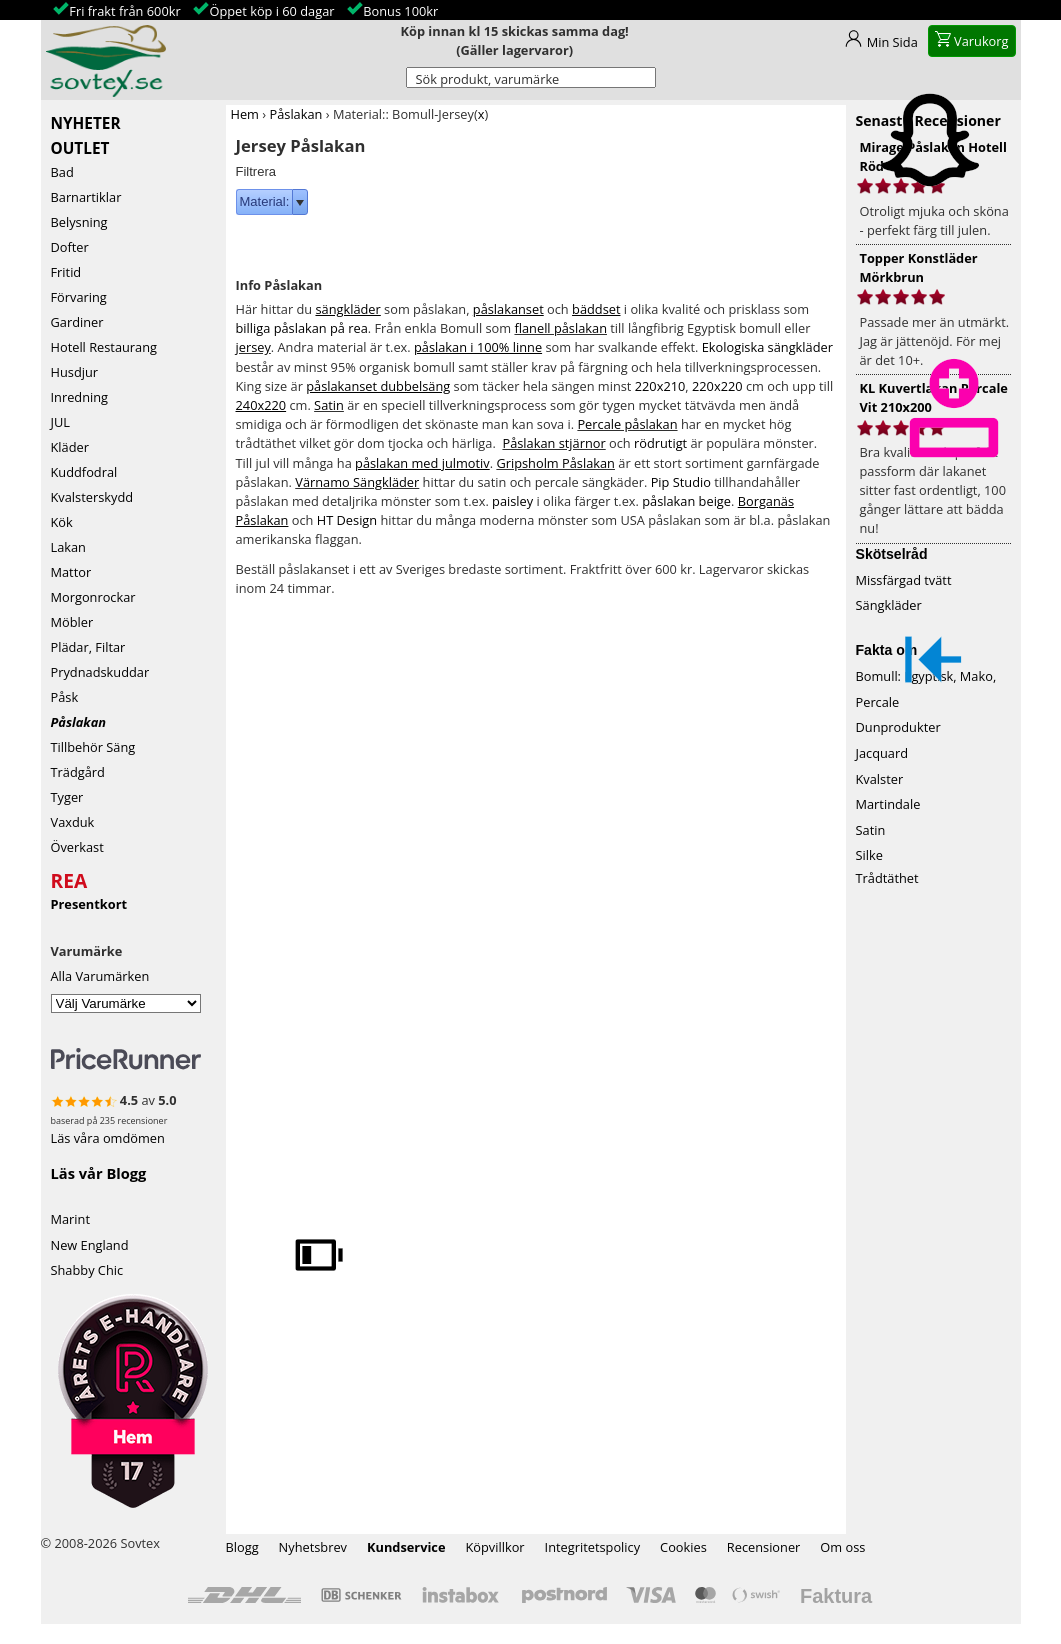 The width and height of the screenshot is (1061, 1644). Describe the element at coordinates (954, 413) in the screenshot. I see `insert a new row above the current selection` at that location.